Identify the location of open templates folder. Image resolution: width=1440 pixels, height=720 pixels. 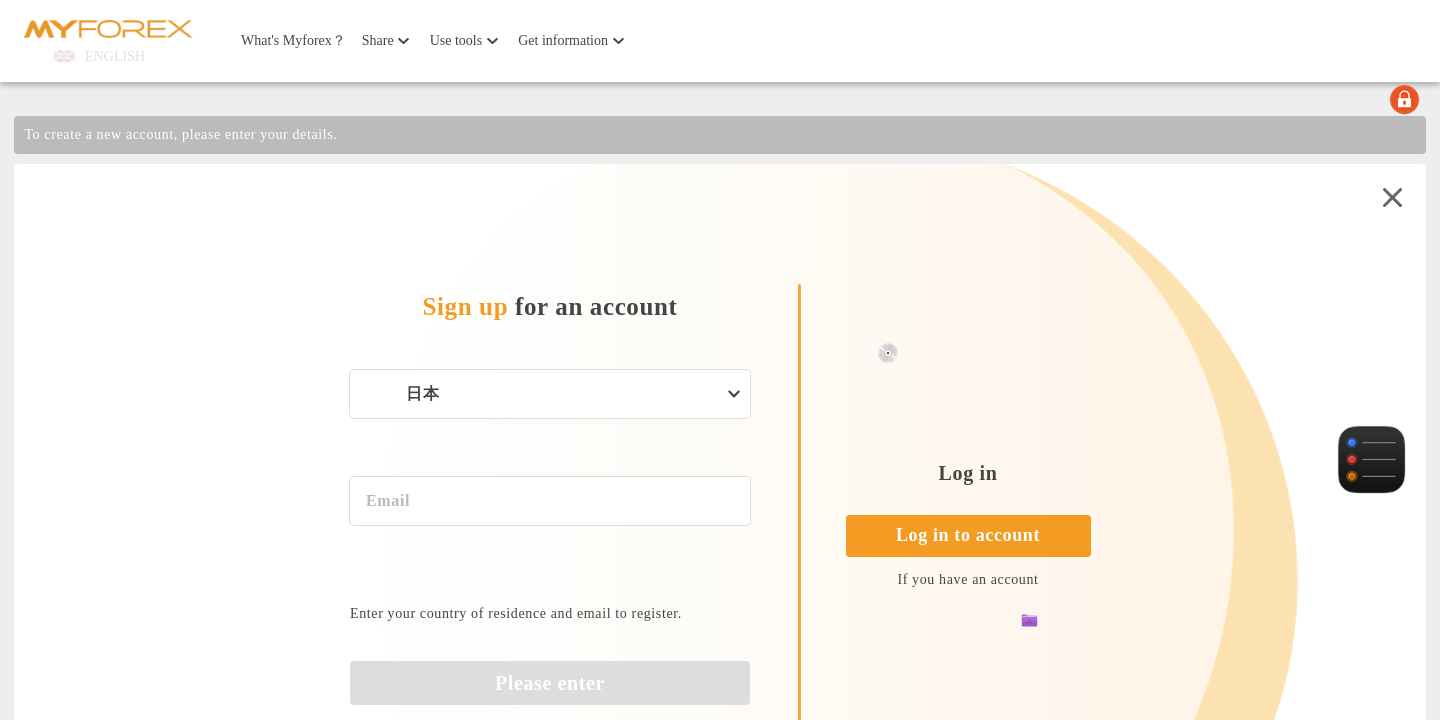
(1029, 620).